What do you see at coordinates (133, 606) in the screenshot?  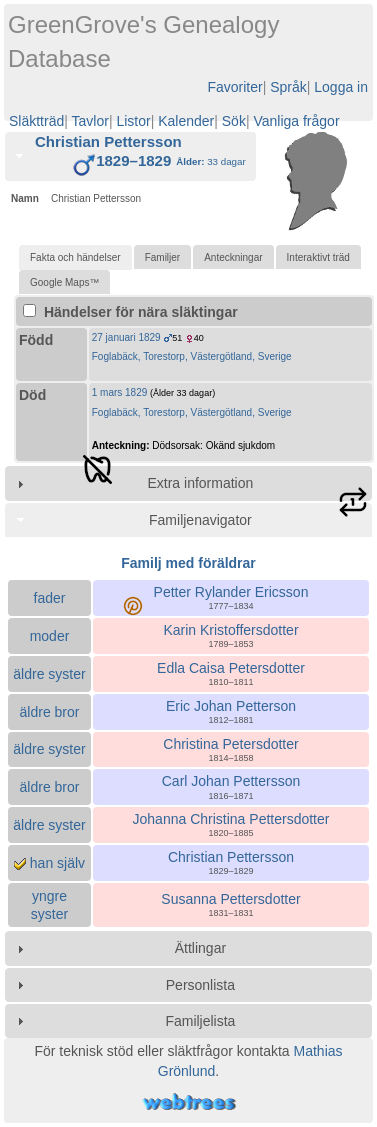 I see `share to Pinterest` at bounding box center [133, 606].